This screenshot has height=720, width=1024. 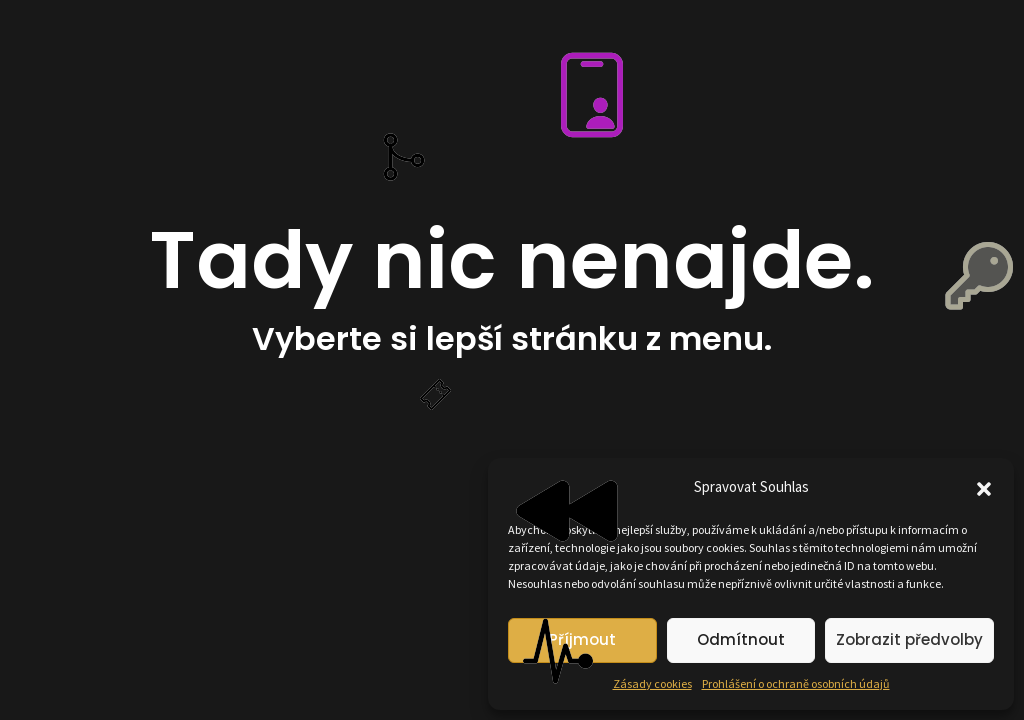 I want to click on merge branches in version control, so click(x=404, y=157).